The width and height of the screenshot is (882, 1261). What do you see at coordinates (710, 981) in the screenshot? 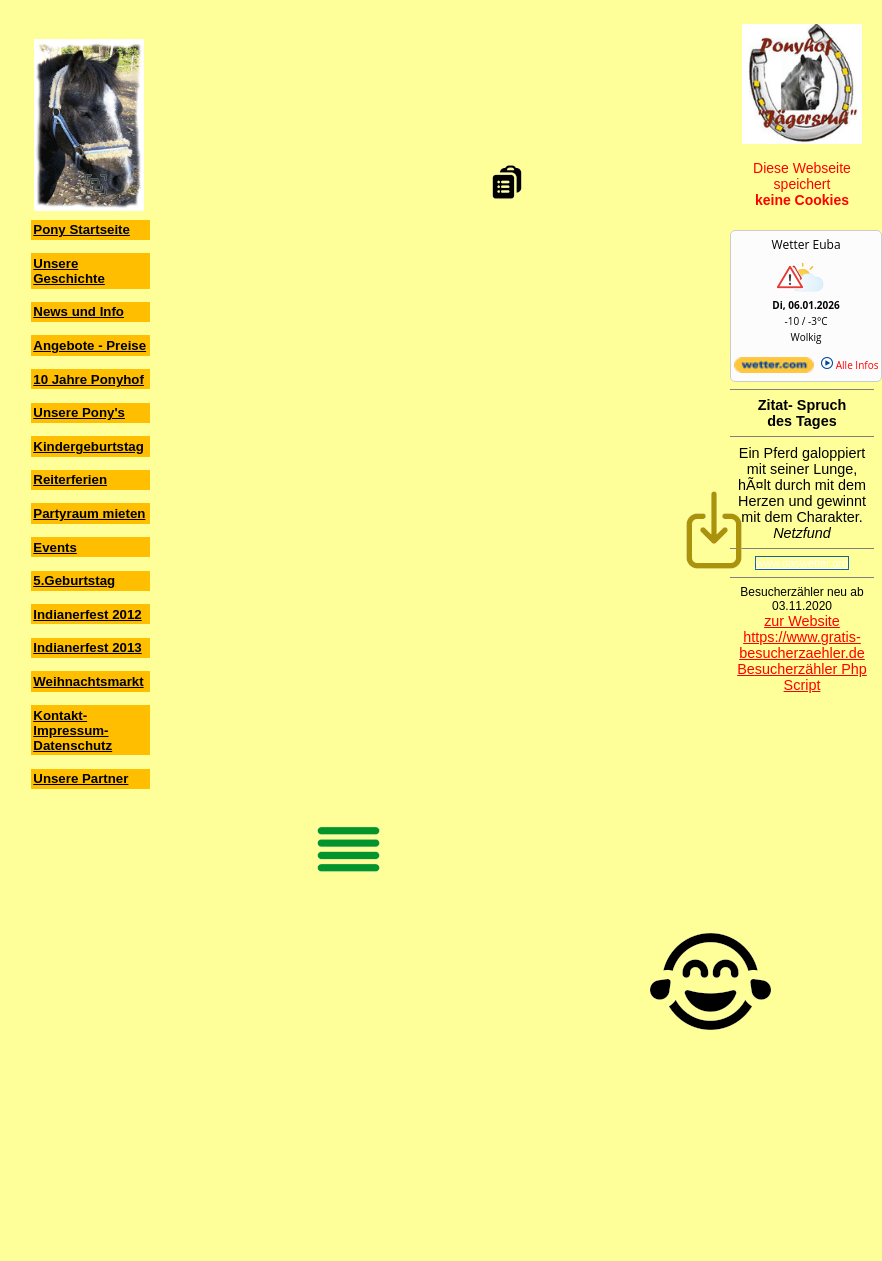
I see `react with a laughing emoji` at bounding box center [710, 981].